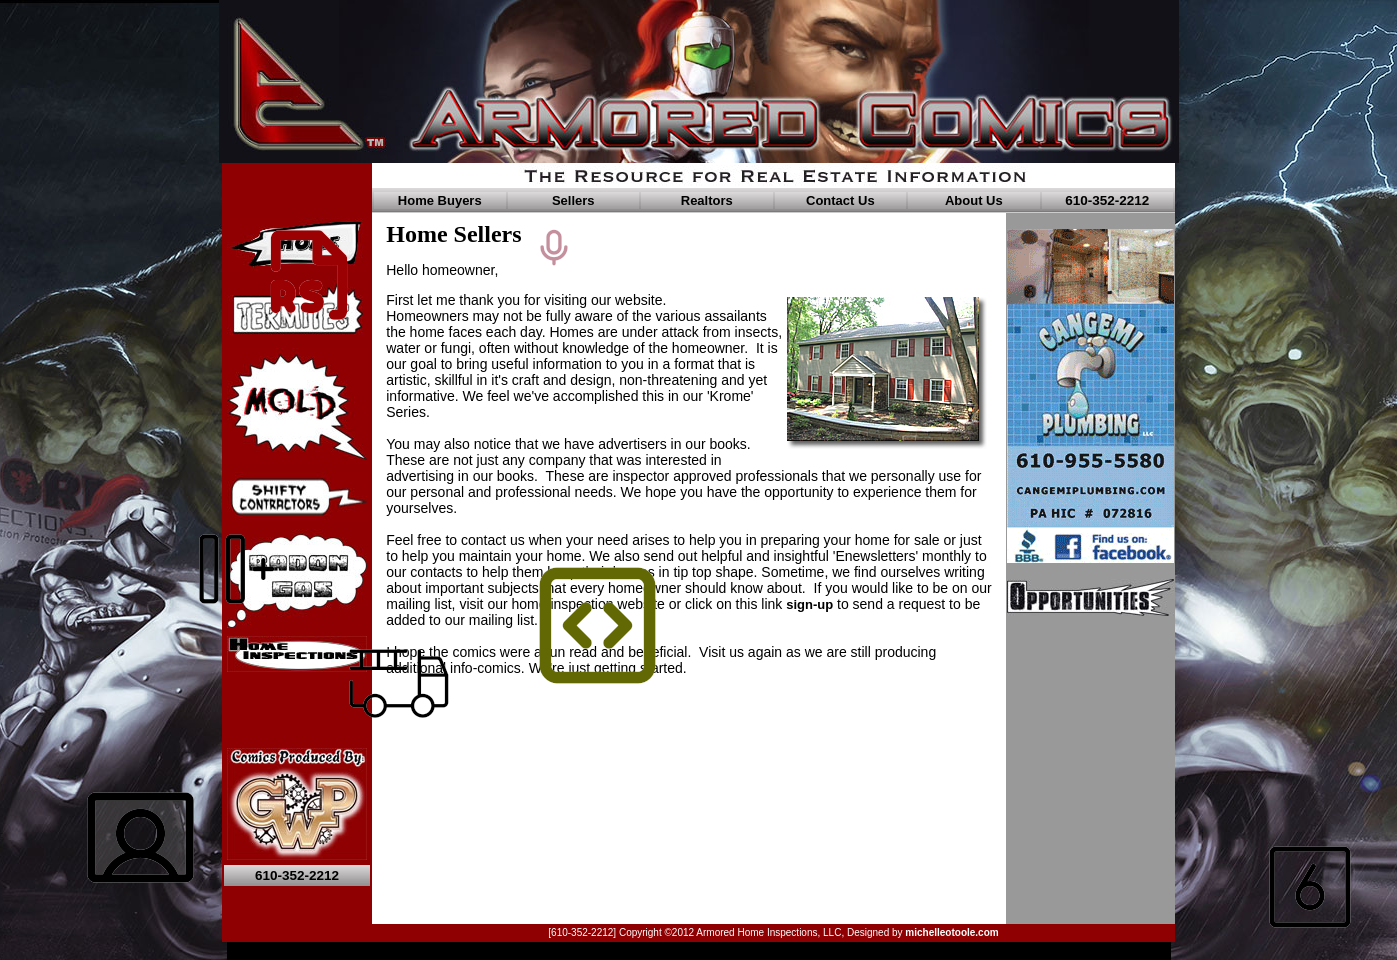 The image size is (1397, 960). I want to click on indicates emergency services or fire department, so click(395, 678).